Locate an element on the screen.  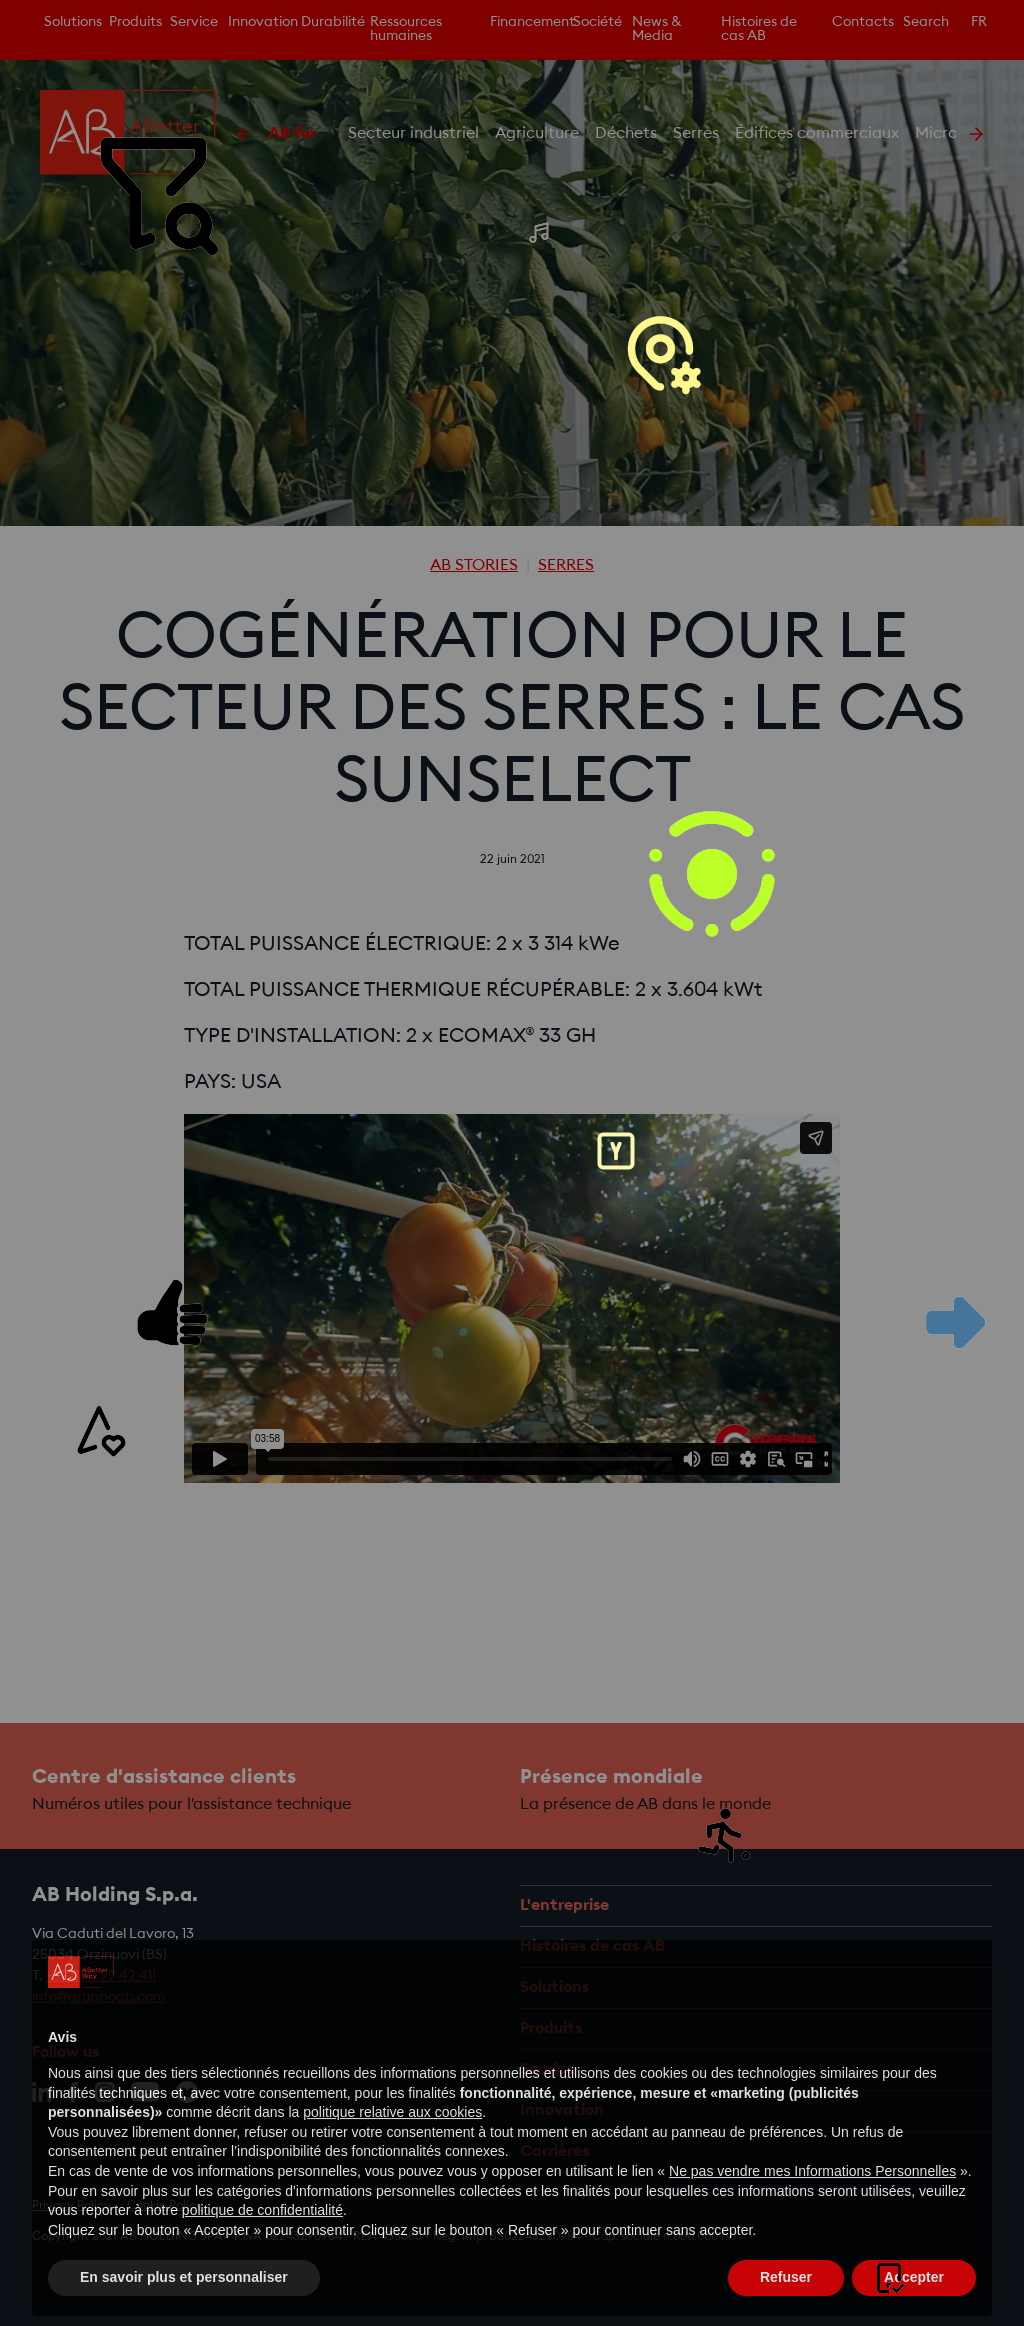
access location settings is located at coordinates (660, 352).